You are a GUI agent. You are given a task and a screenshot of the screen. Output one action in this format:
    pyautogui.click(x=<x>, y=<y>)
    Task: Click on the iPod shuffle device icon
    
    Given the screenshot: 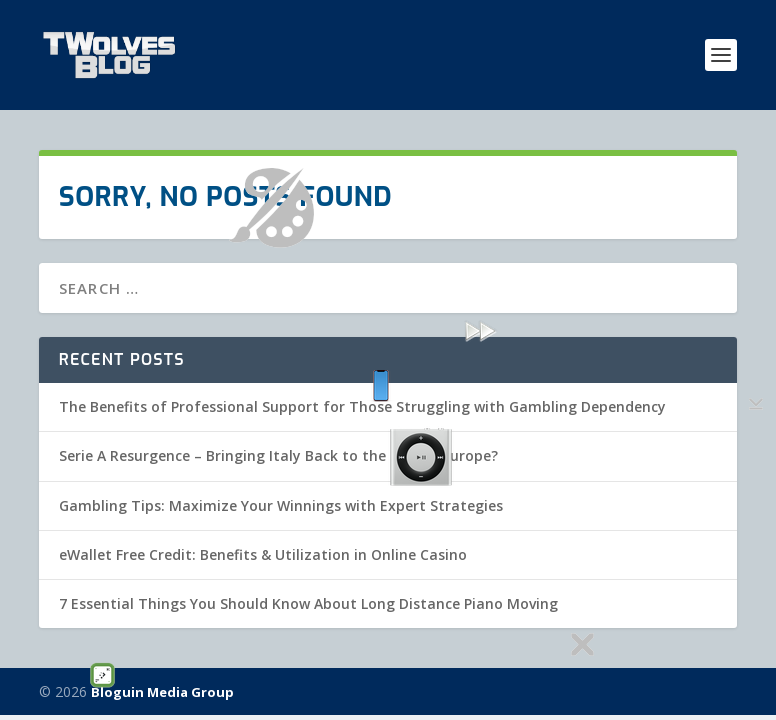 What is the action you would take?
    pyautogui.click(x=421, y=457)
    